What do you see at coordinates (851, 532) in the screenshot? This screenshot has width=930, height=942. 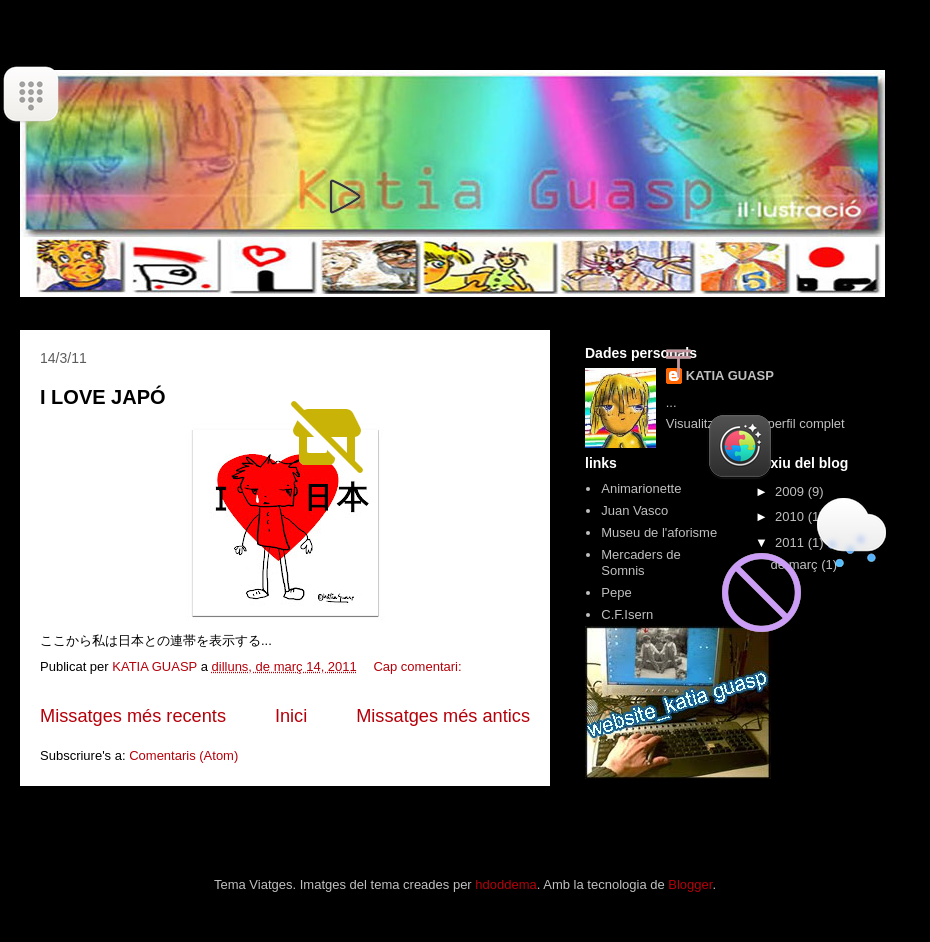 I see `indicates freezing rain weather conditions` at bounding box center [851, 532].